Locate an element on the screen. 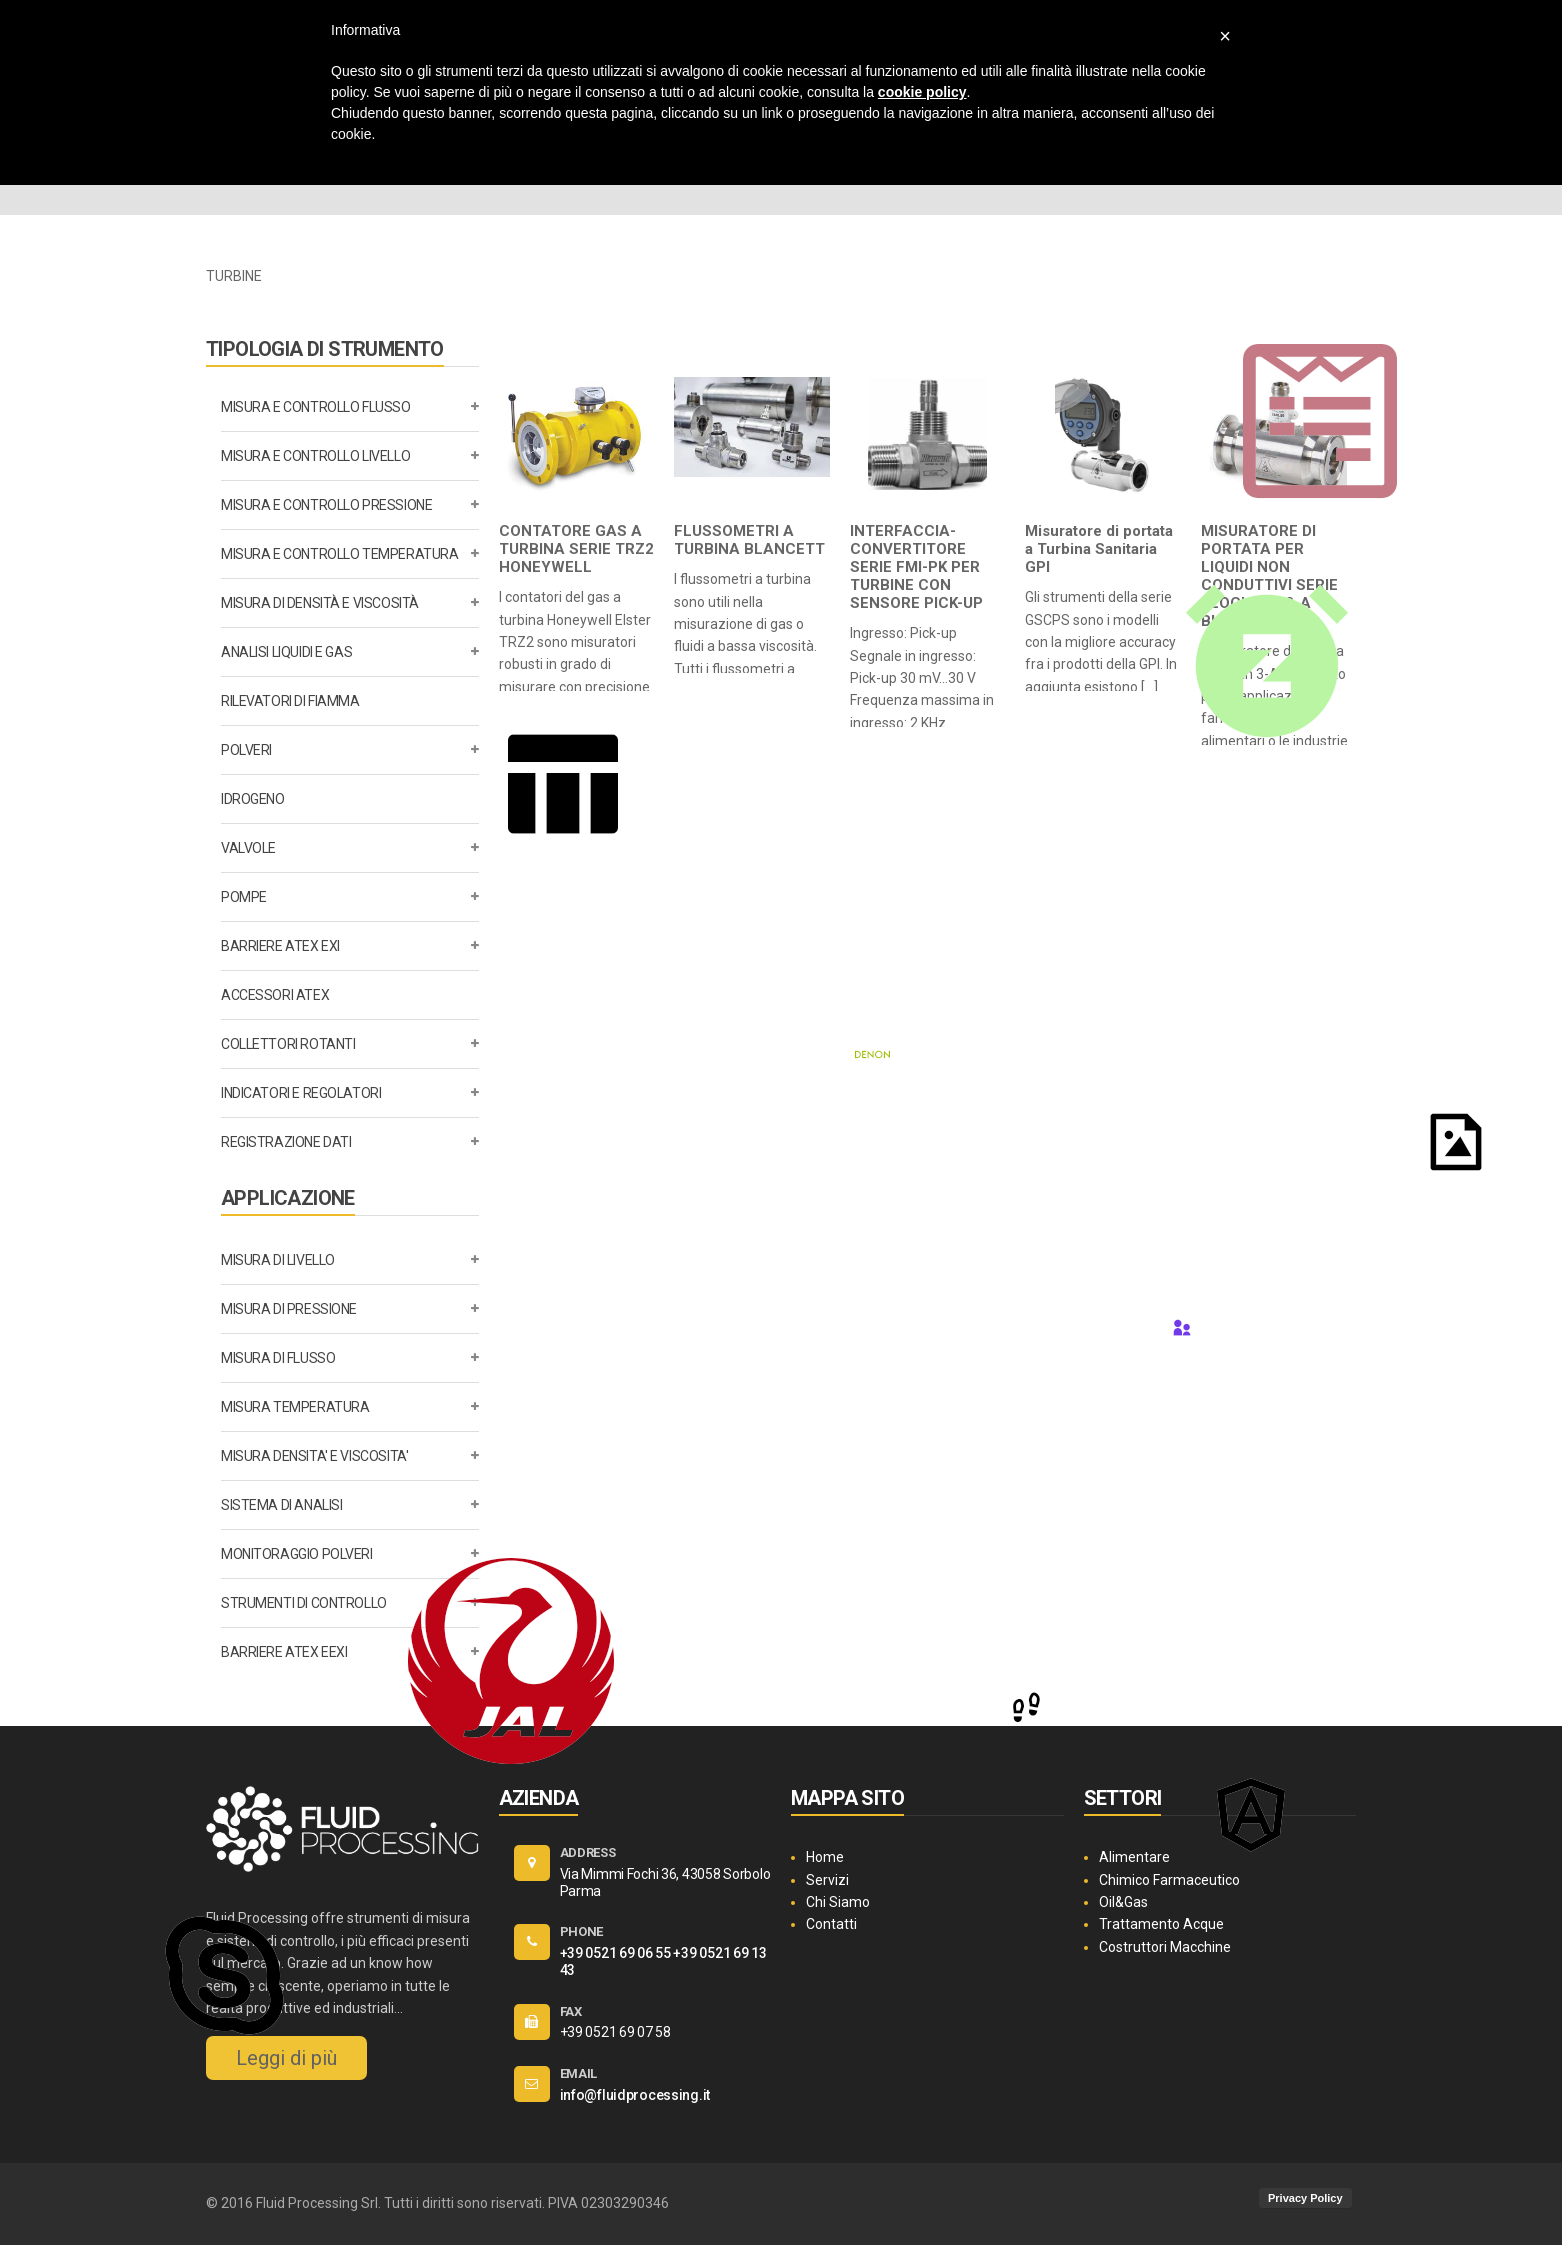 The image size is (1562, 2245). view walking directions or pedestrian route is located at coordinates (1025, 1707).